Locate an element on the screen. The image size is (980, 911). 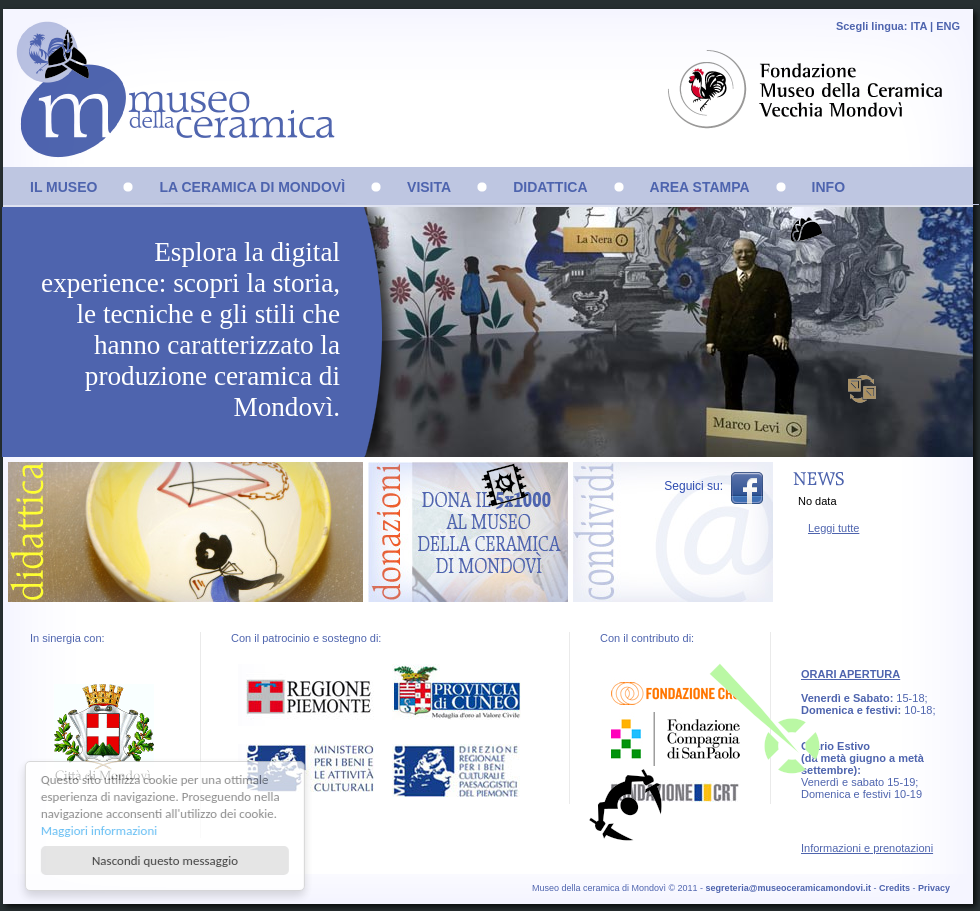
select rogue character class is located at coordinates (625, 804).